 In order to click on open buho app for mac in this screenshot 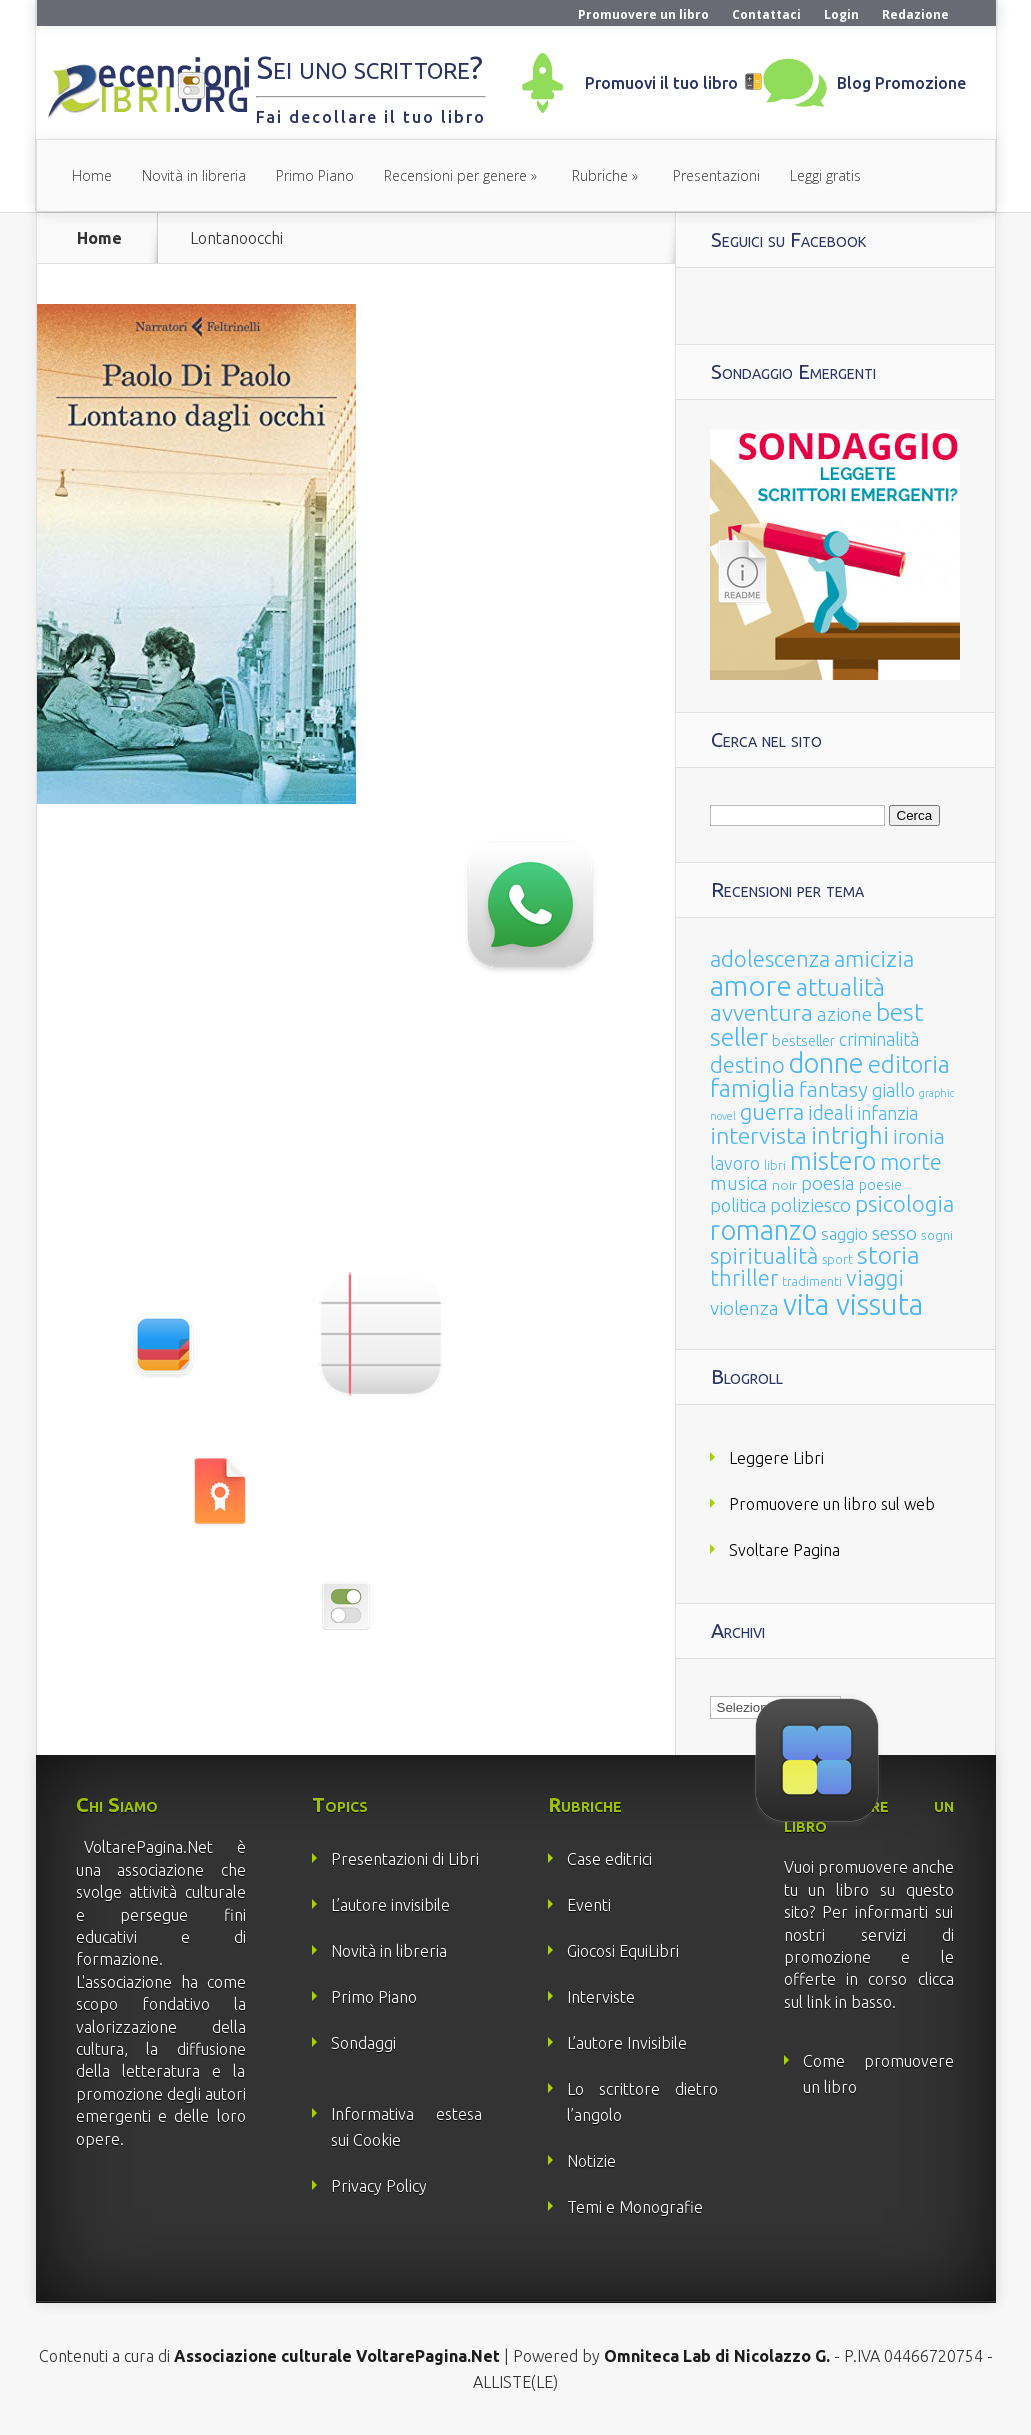, I will do `click(163, 1344)`.